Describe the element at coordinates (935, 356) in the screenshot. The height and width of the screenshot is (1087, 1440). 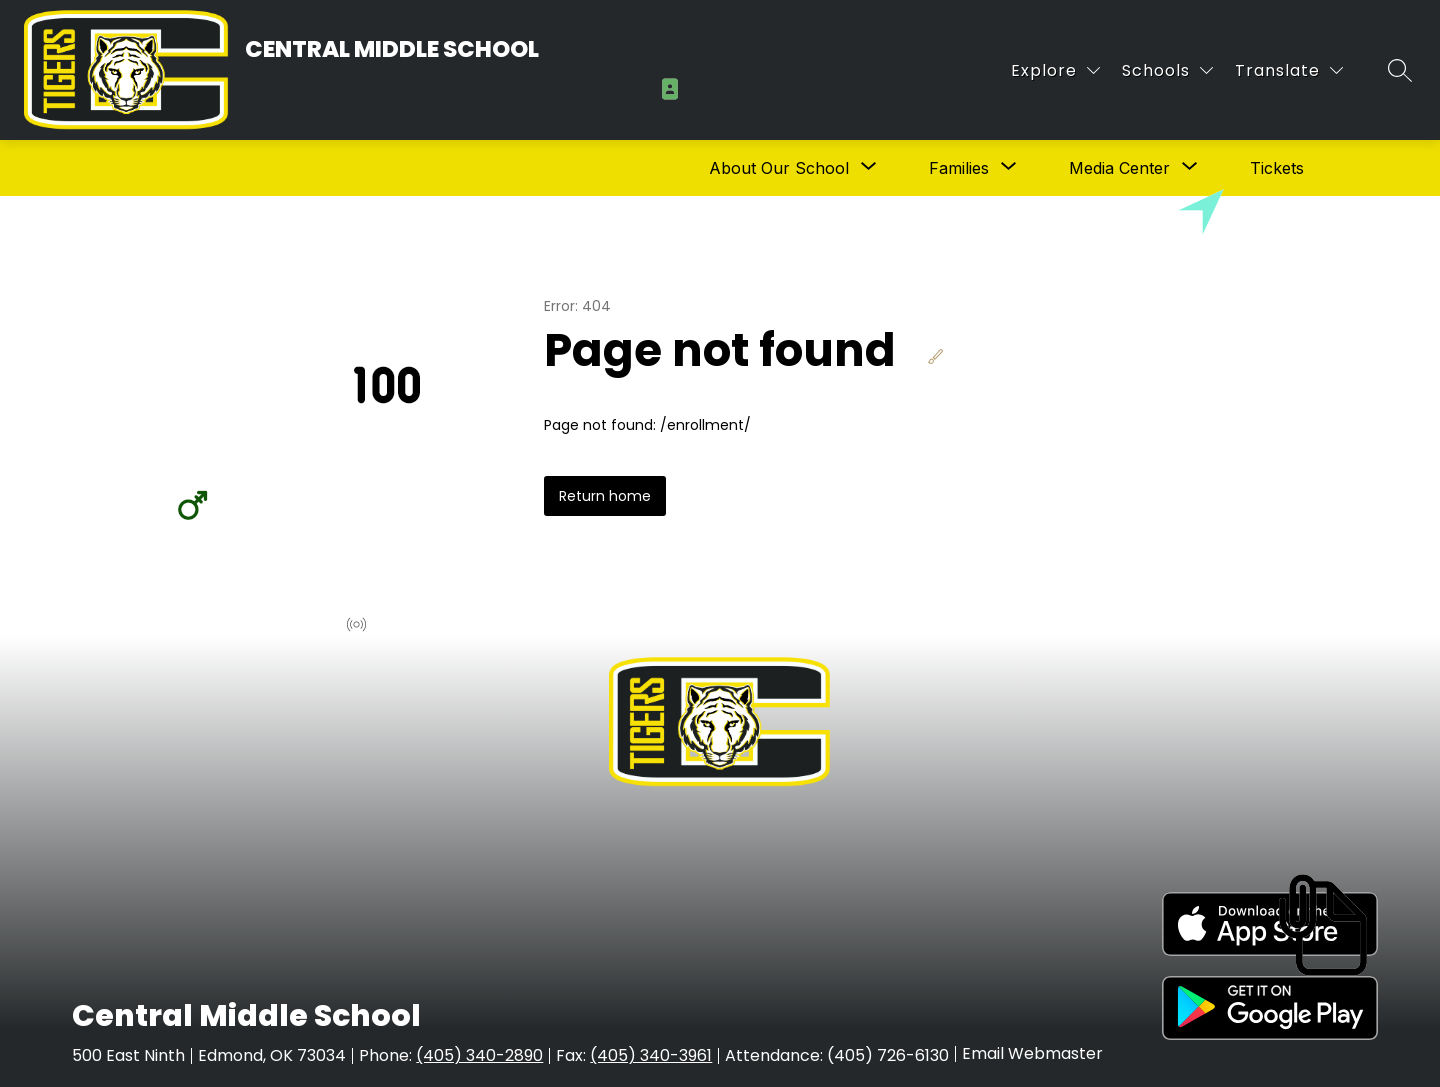
I see `access drawing or painting tools` at that location.